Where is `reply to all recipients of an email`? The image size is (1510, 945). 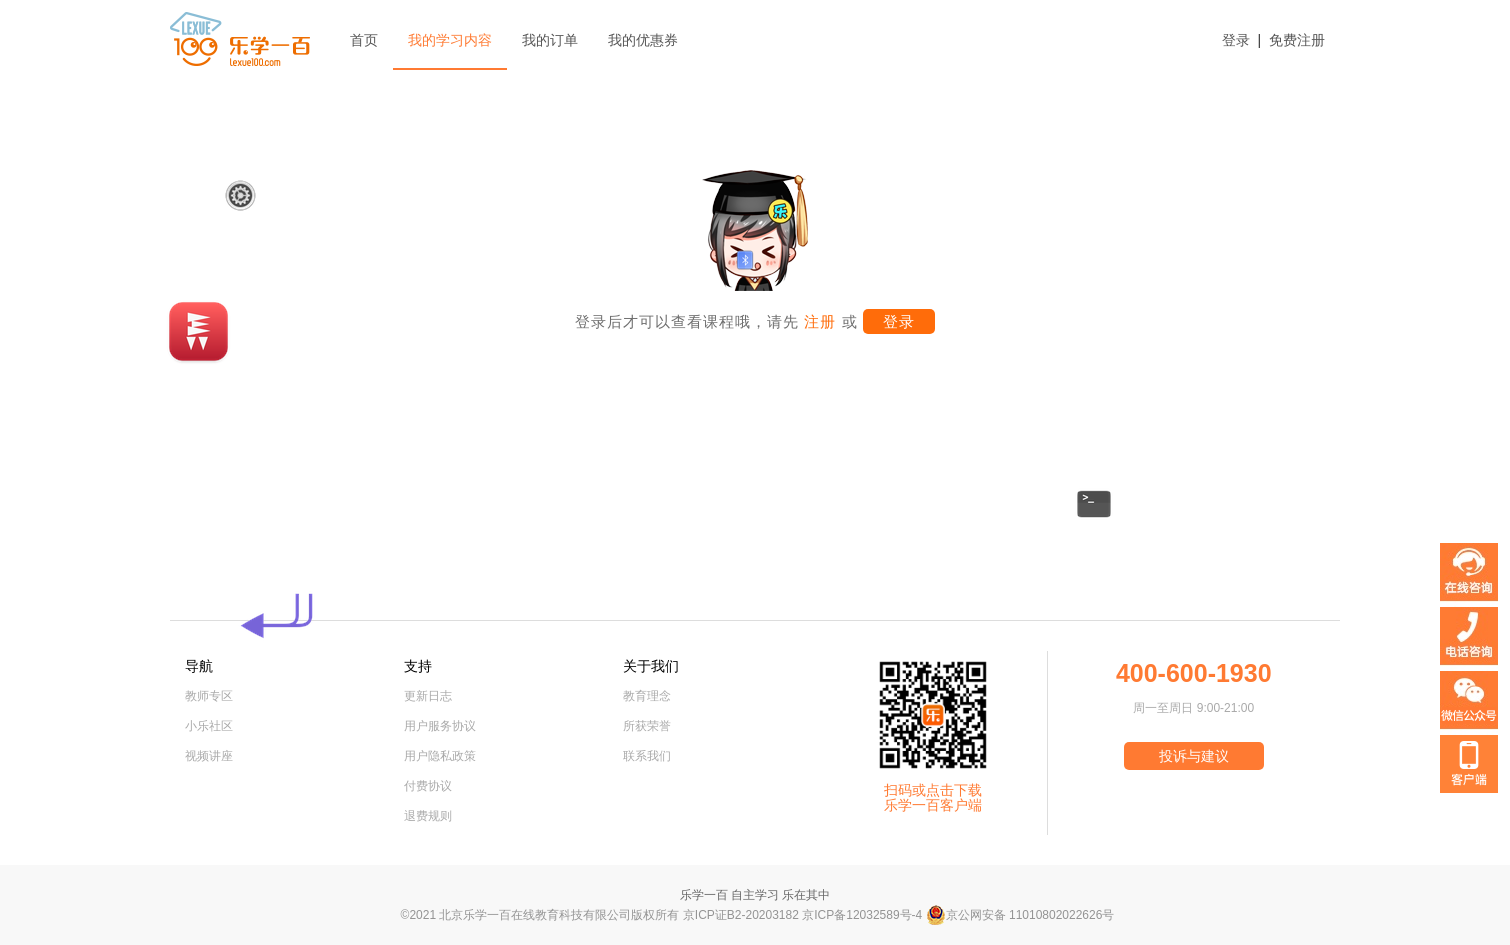
reply to all recipients of an email is located at coordinates (275, 615).